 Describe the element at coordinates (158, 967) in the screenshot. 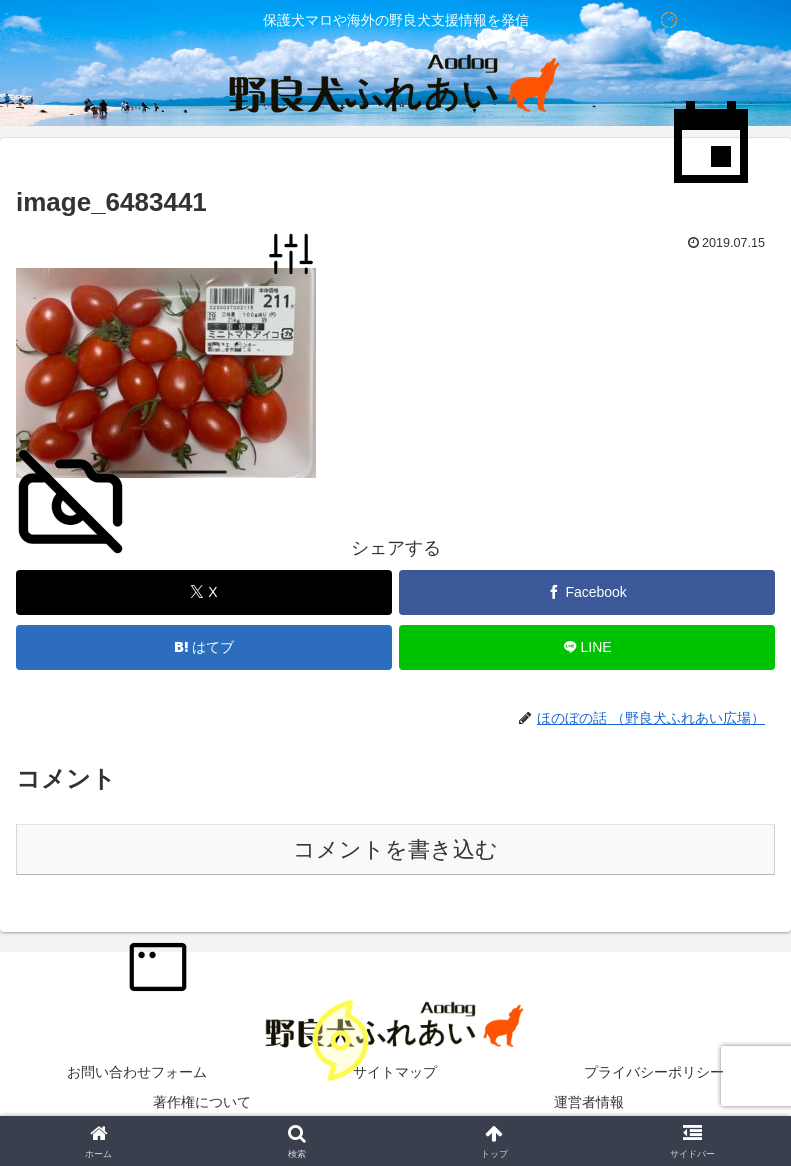

I see `open a new application window` at that location.